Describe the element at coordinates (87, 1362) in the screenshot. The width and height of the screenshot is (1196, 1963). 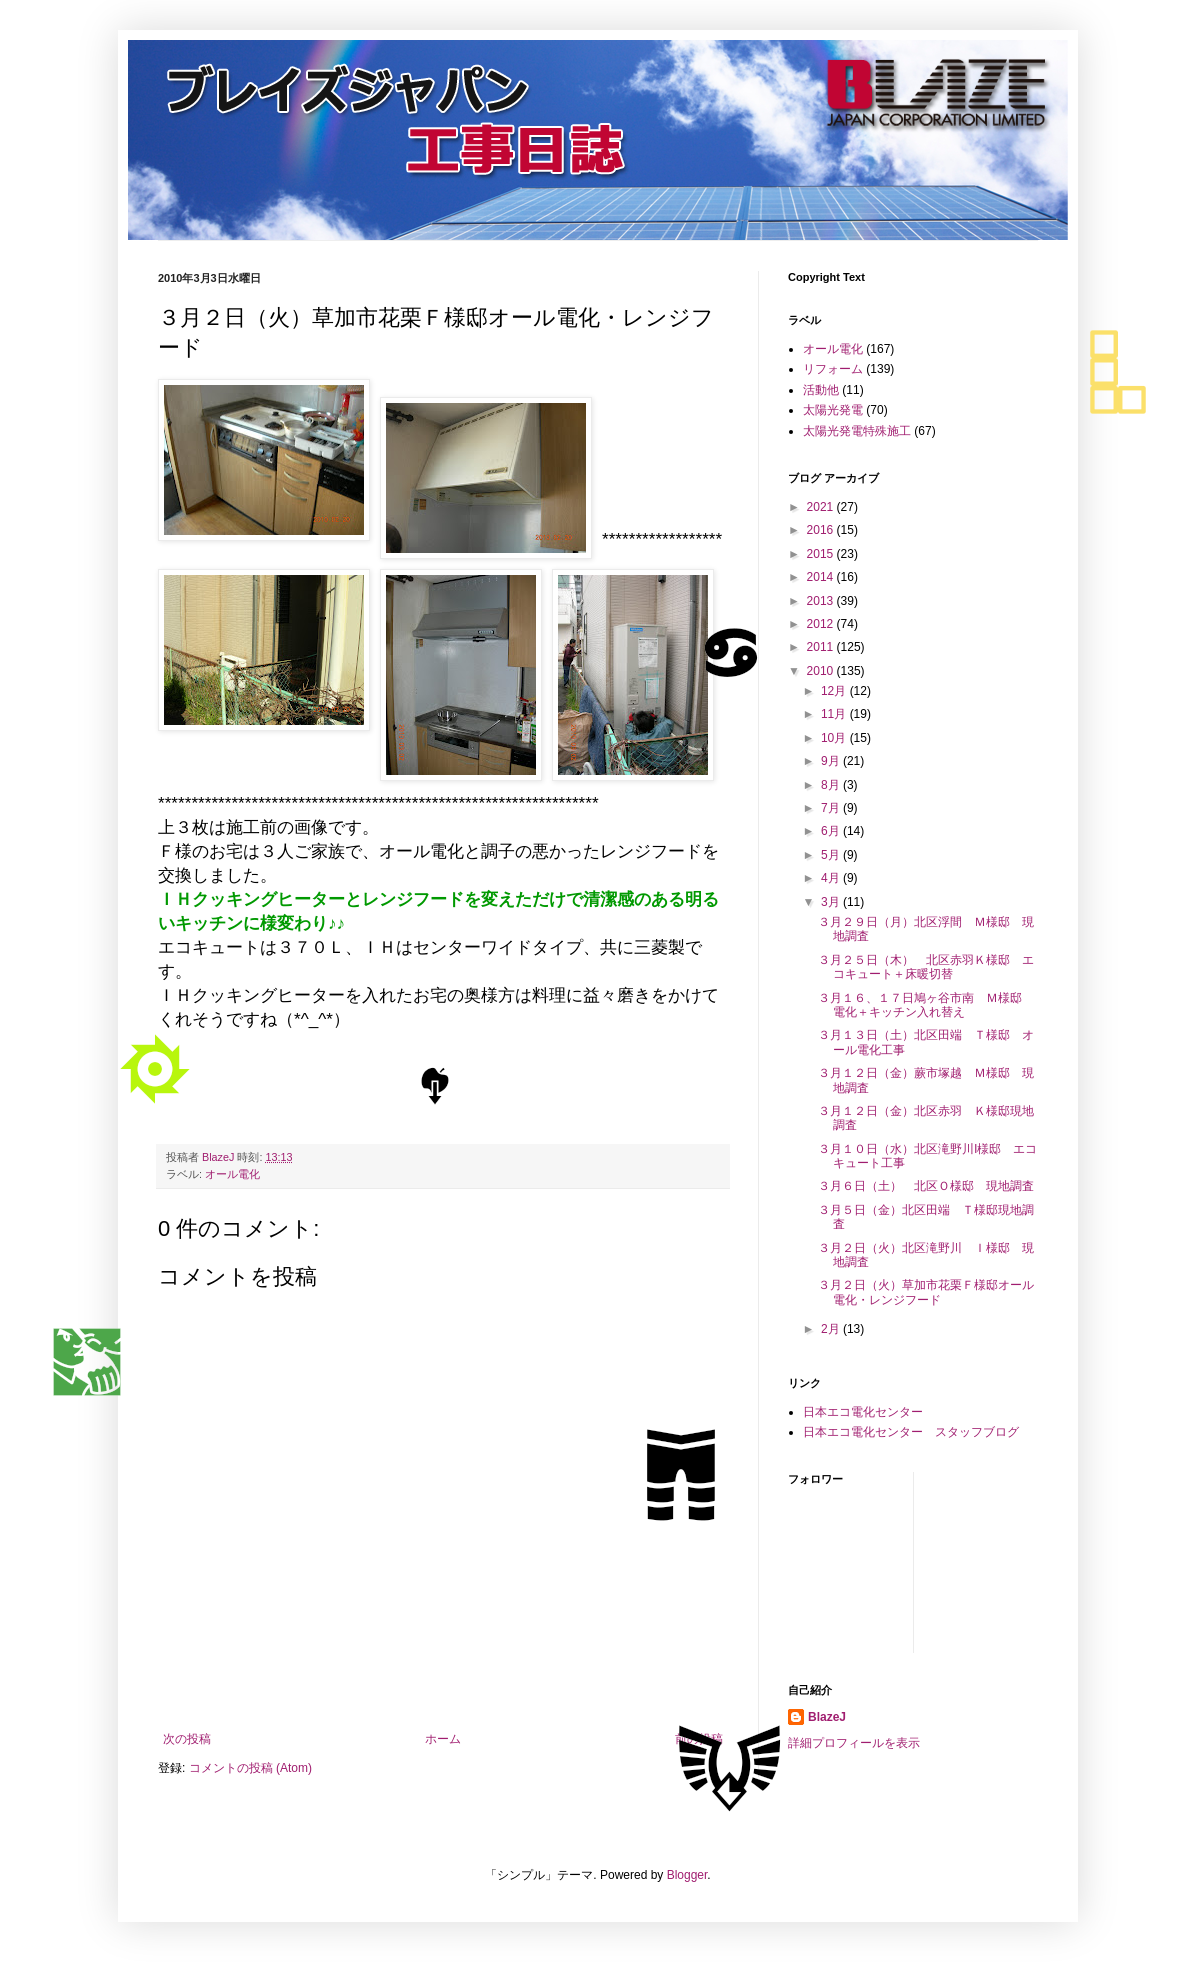
I see `initiate a persuasion or negotiation action` at that location.